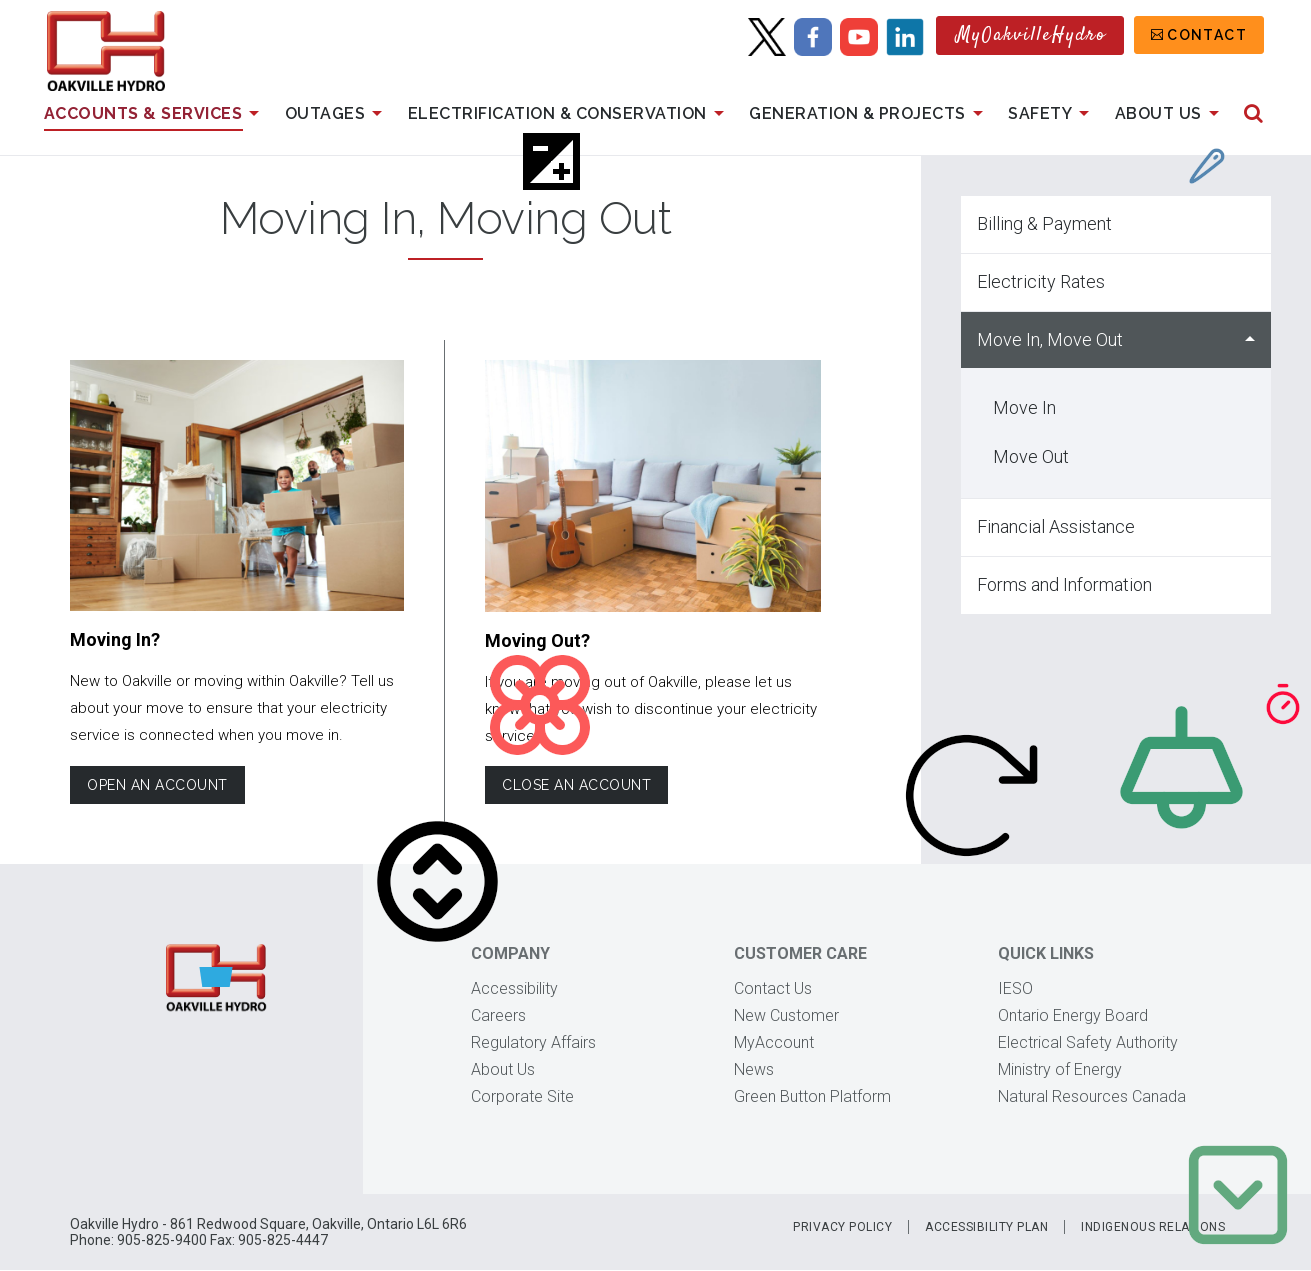 The image size is (1311, 1271). Describe the element at coordinates (1238, 1195) in the screenshot. I see `expand content or dropdown menu` at that location.